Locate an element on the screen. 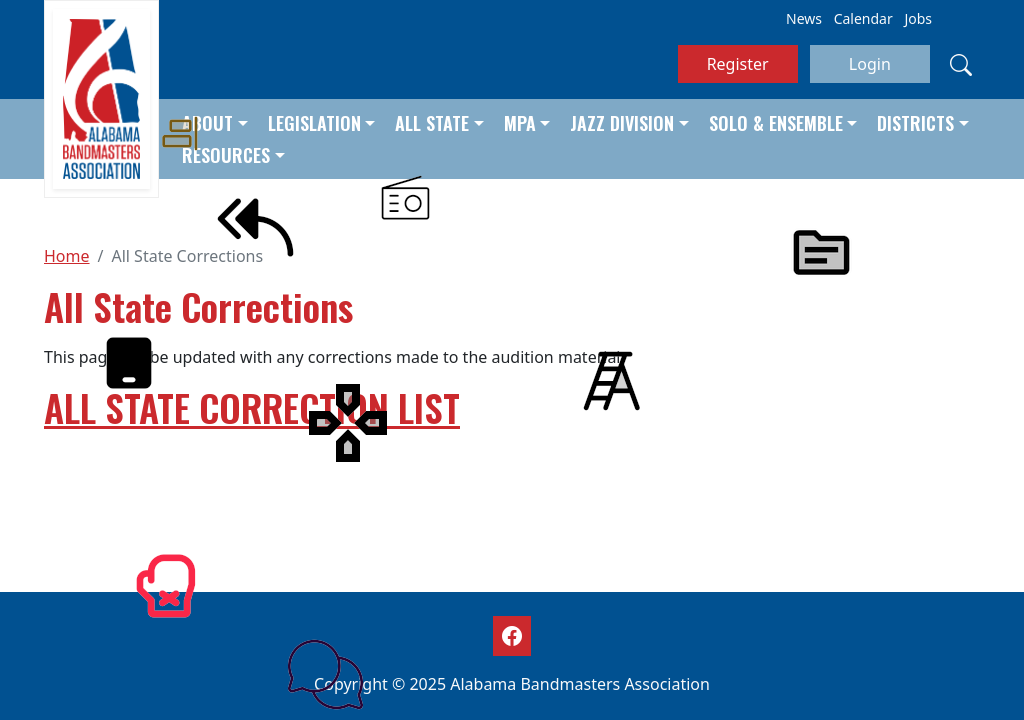 The width and height of the screenshot is (1024, 720). access tools or equipment section is located at coordinates (613, 381).